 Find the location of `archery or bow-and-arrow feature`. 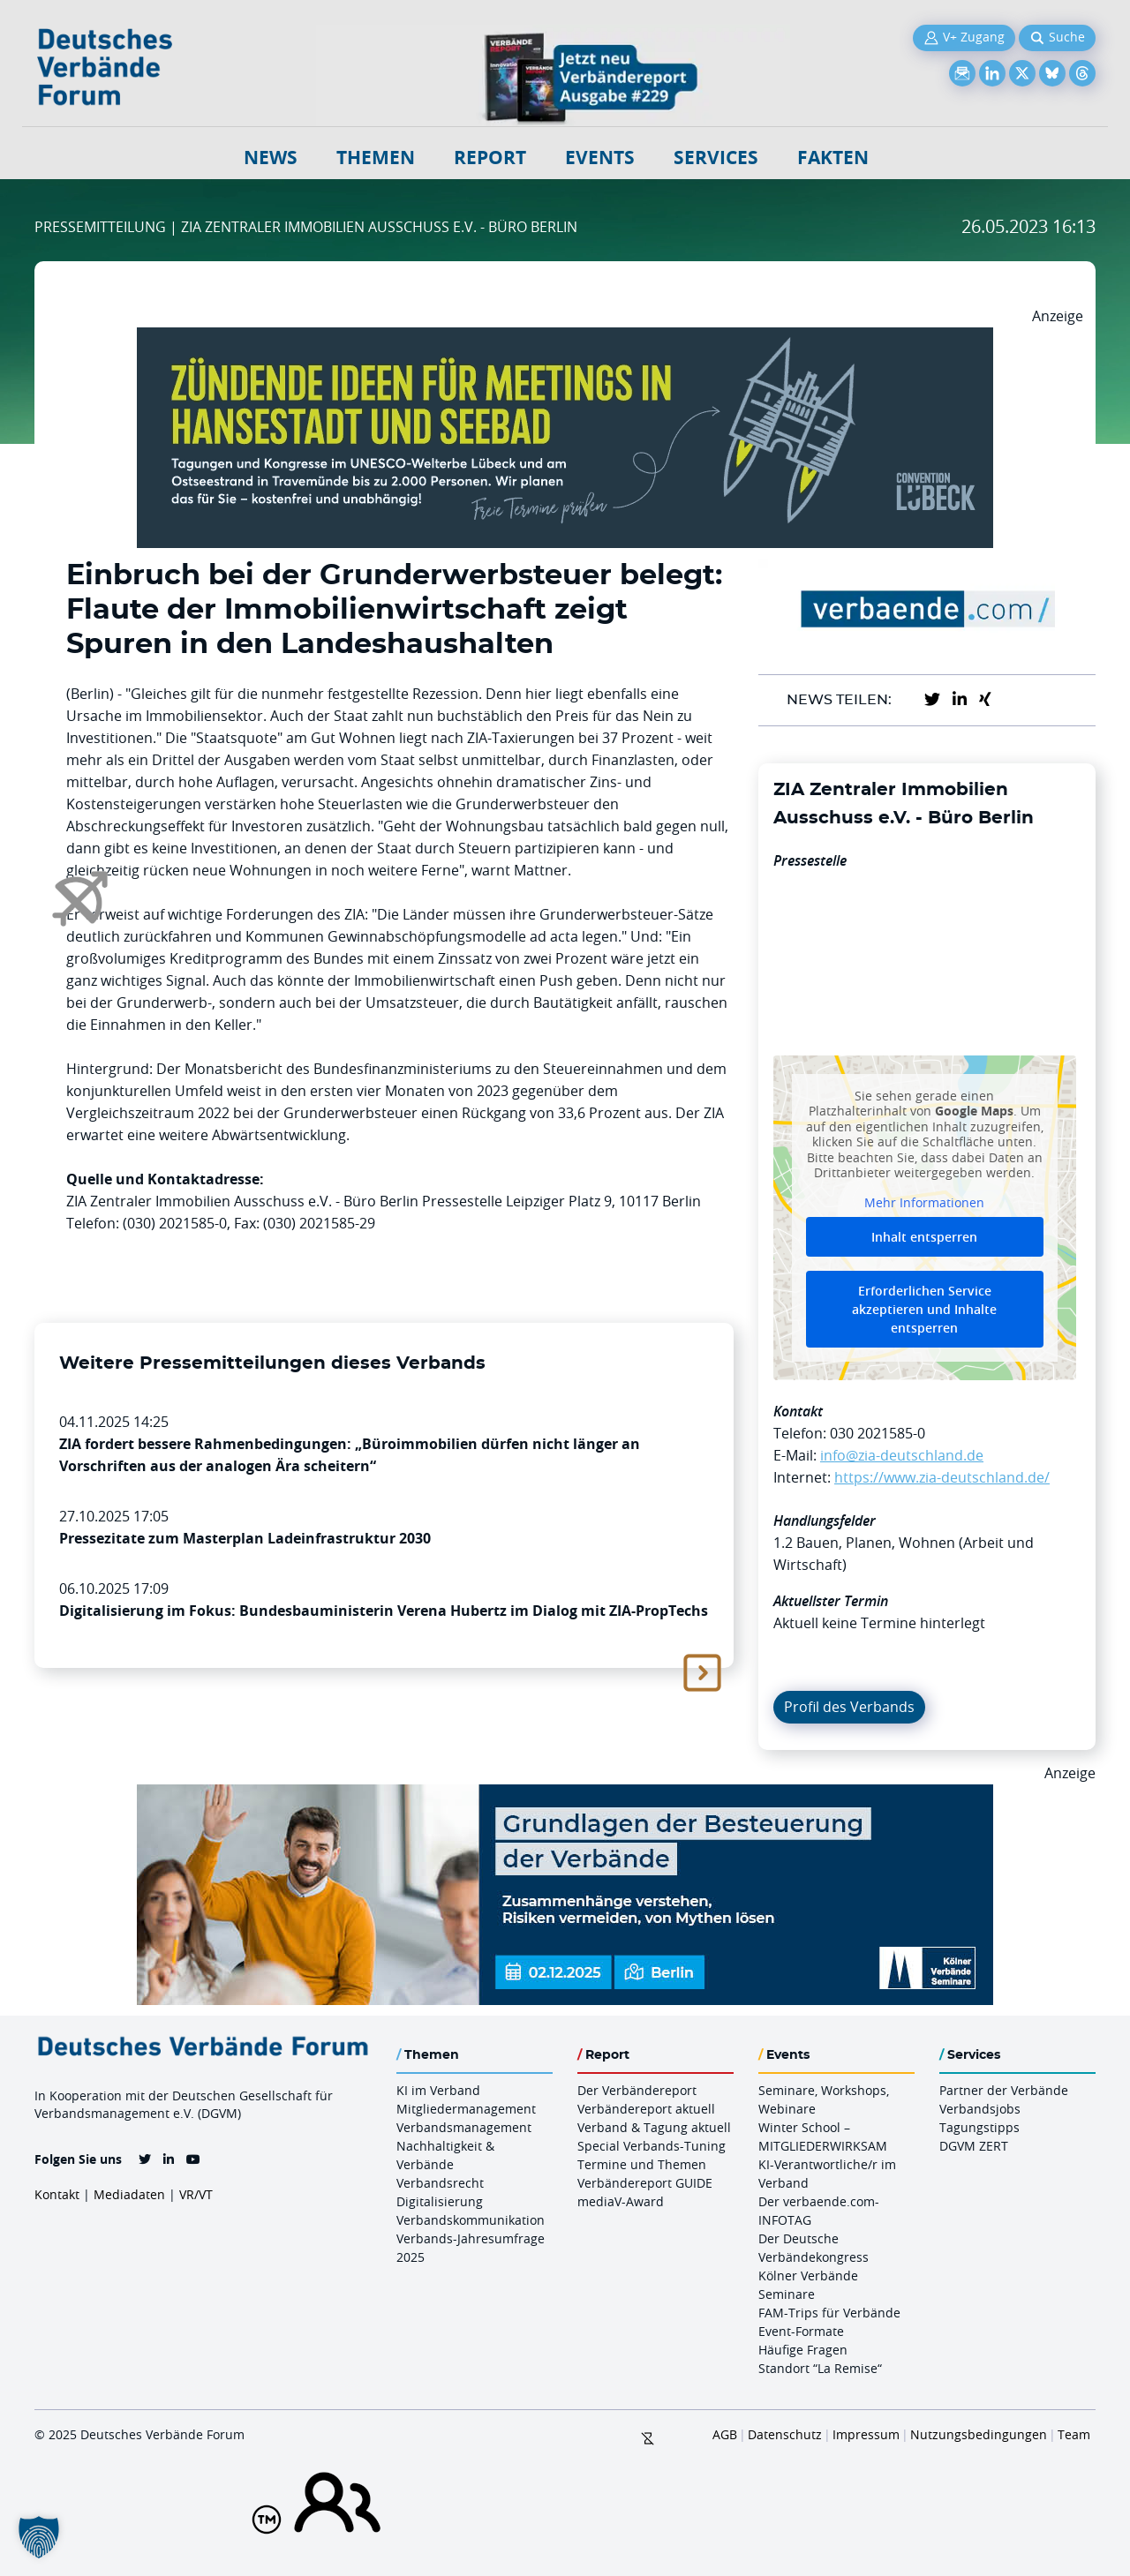

archery or bow-and-arrow feature is located at coordinates (79, 898).